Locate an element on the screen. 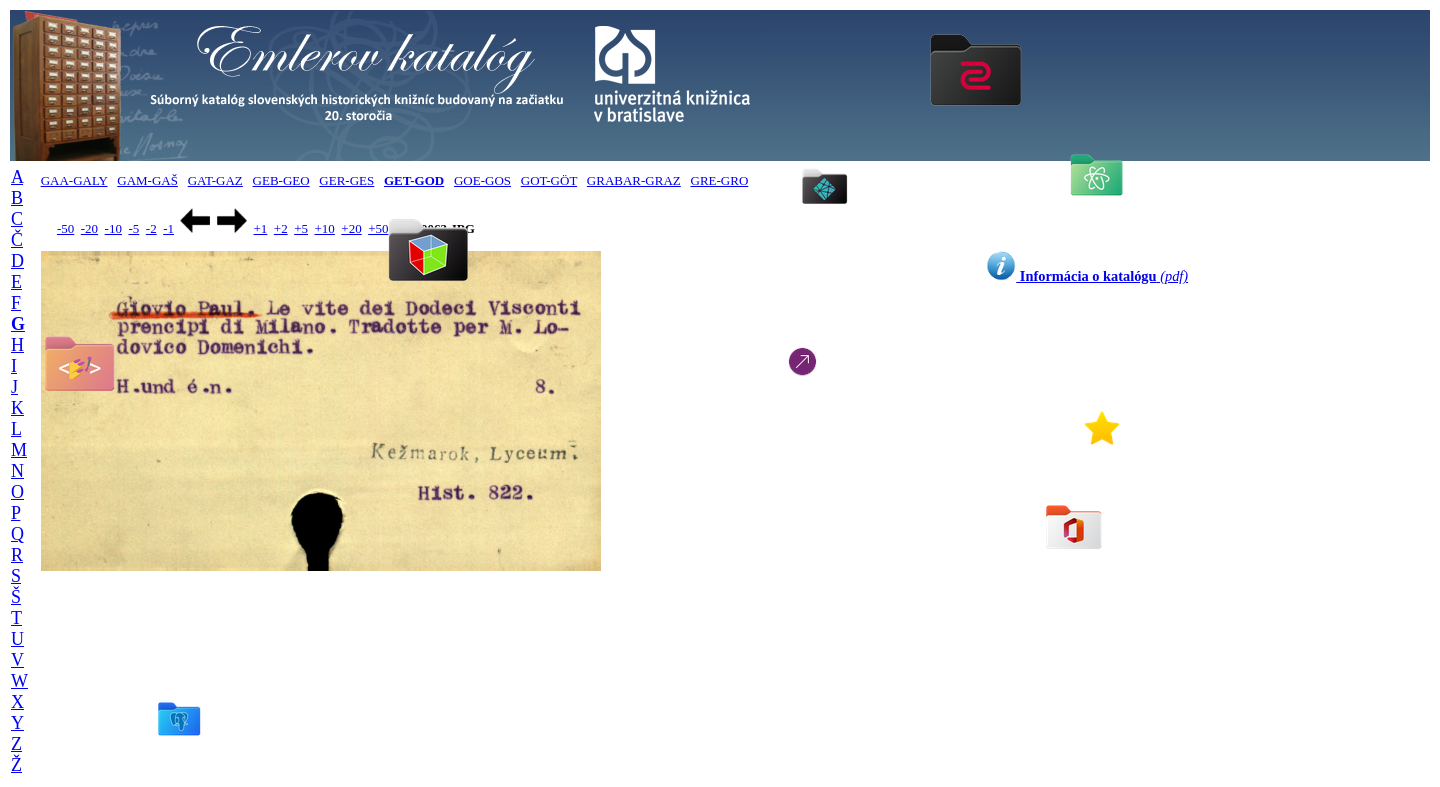 The image size is (1440, 787). open microsoft office files folder is located at coordinates (1073, 528).